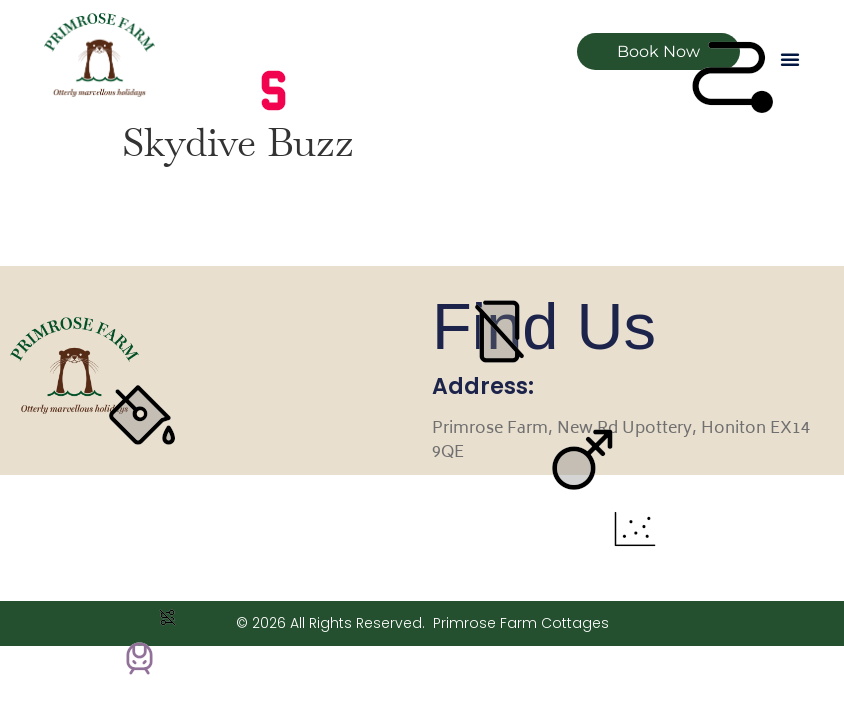  What do you see at coordinates (167, 617) in the screenshot?
I see `disable route navigation` at bounding box center [167, 617].